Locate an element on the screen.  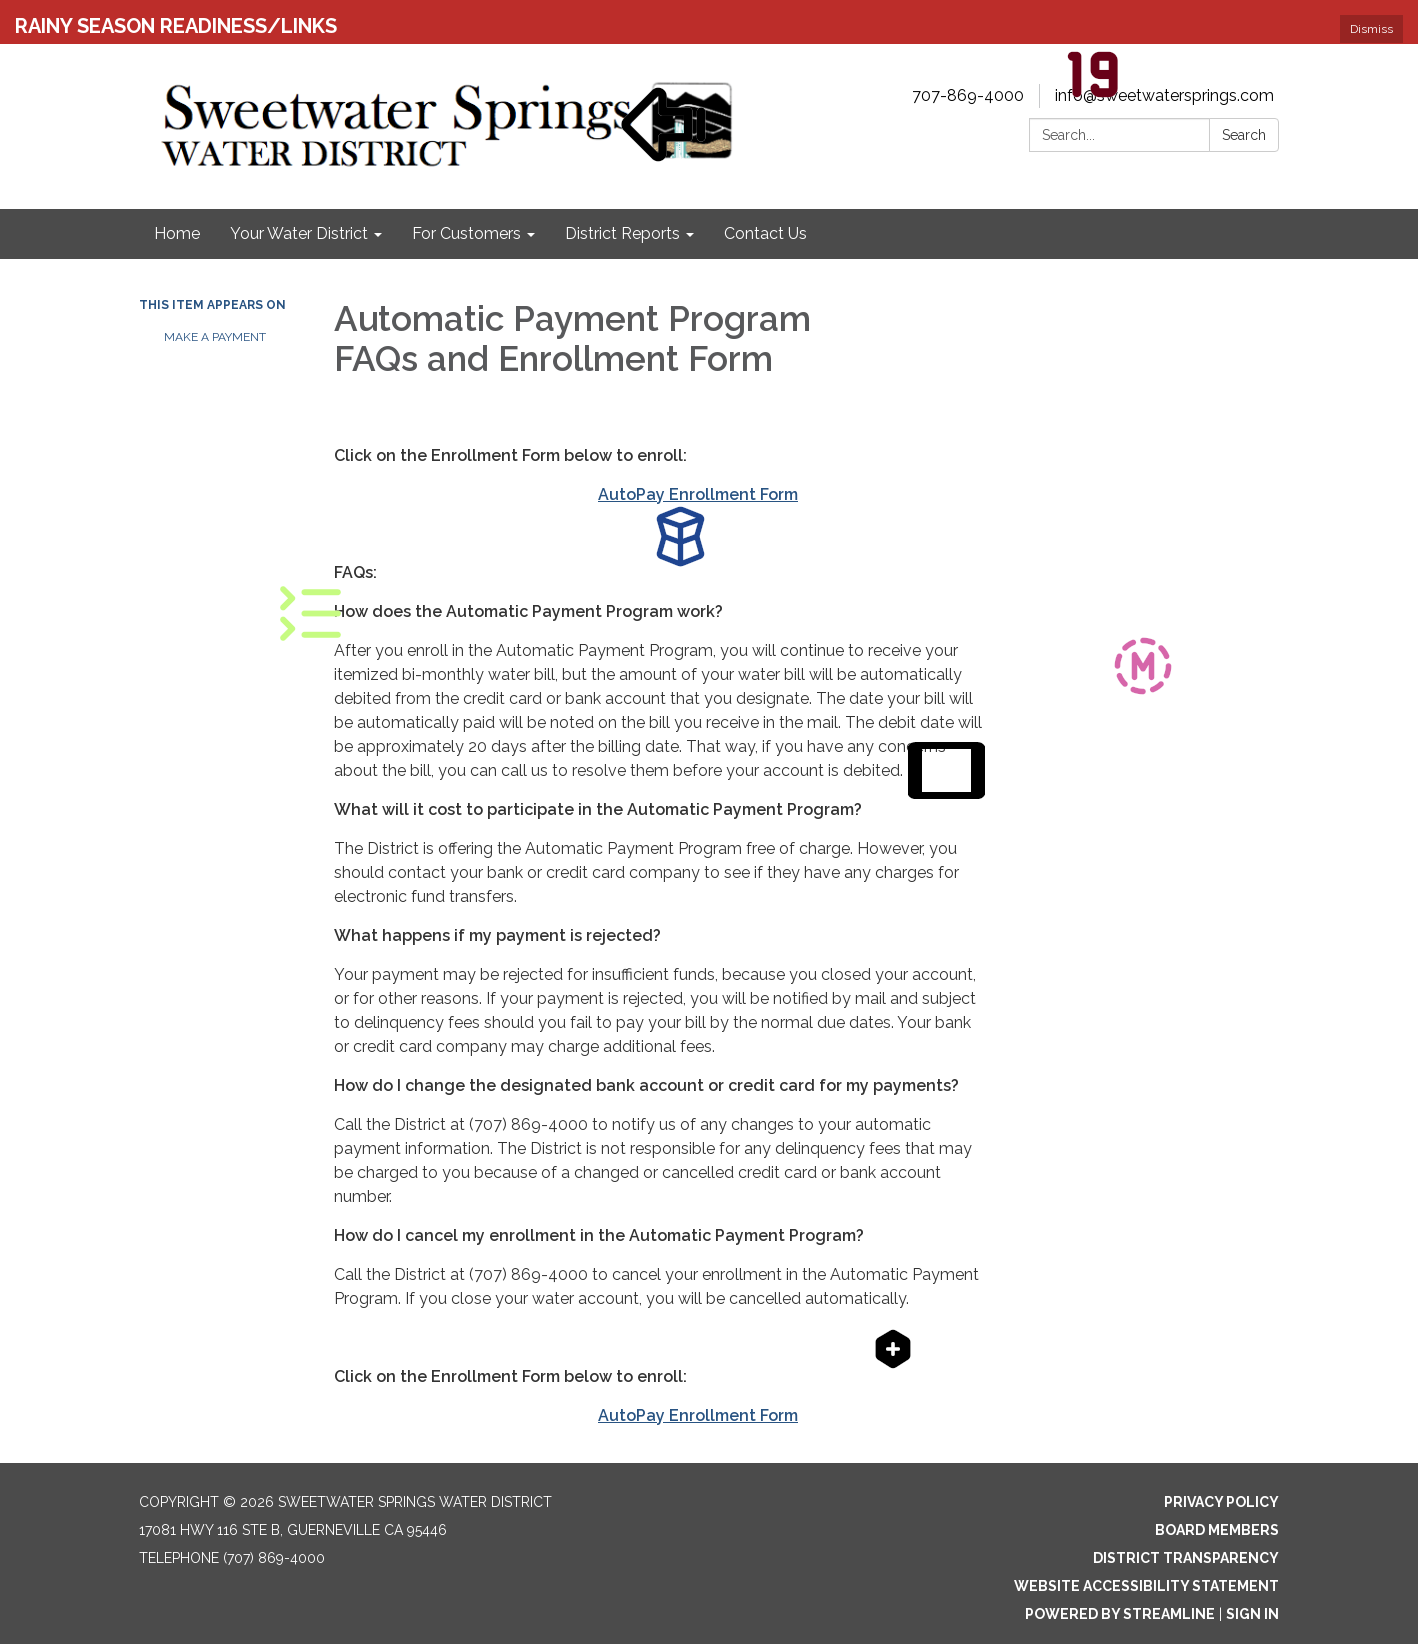
view 3D object or model is located at coordinates (680, 536).